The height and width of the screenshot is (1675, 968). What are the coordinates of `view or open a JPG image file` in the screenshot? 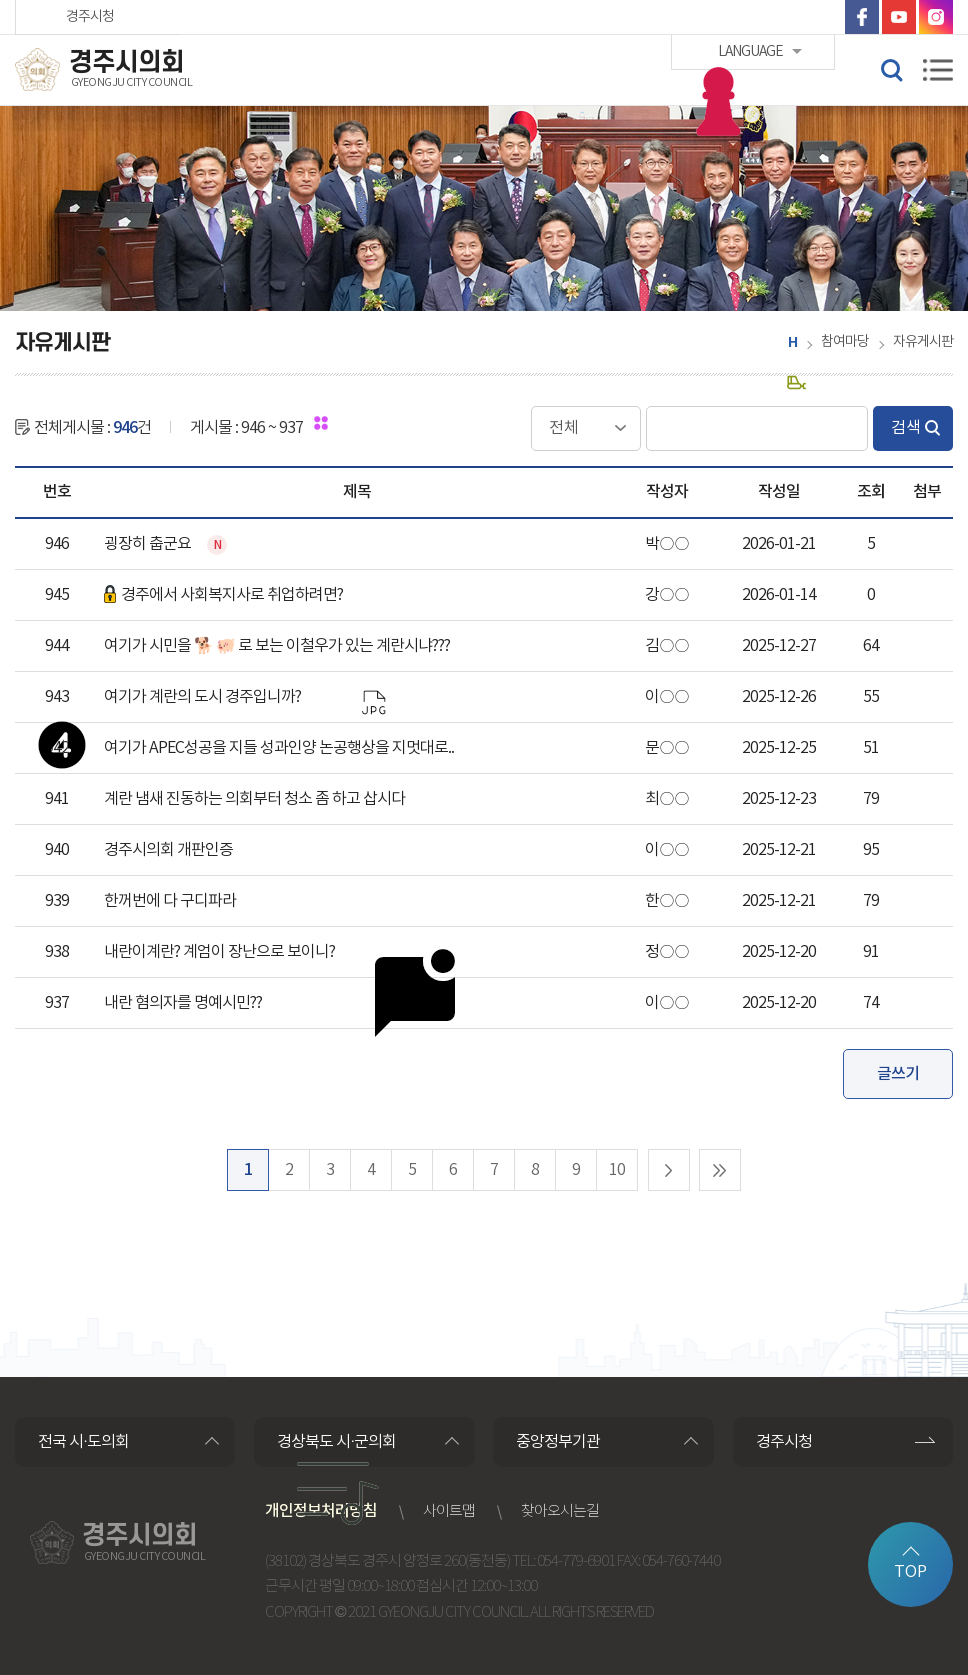 It's located at (374, 703).